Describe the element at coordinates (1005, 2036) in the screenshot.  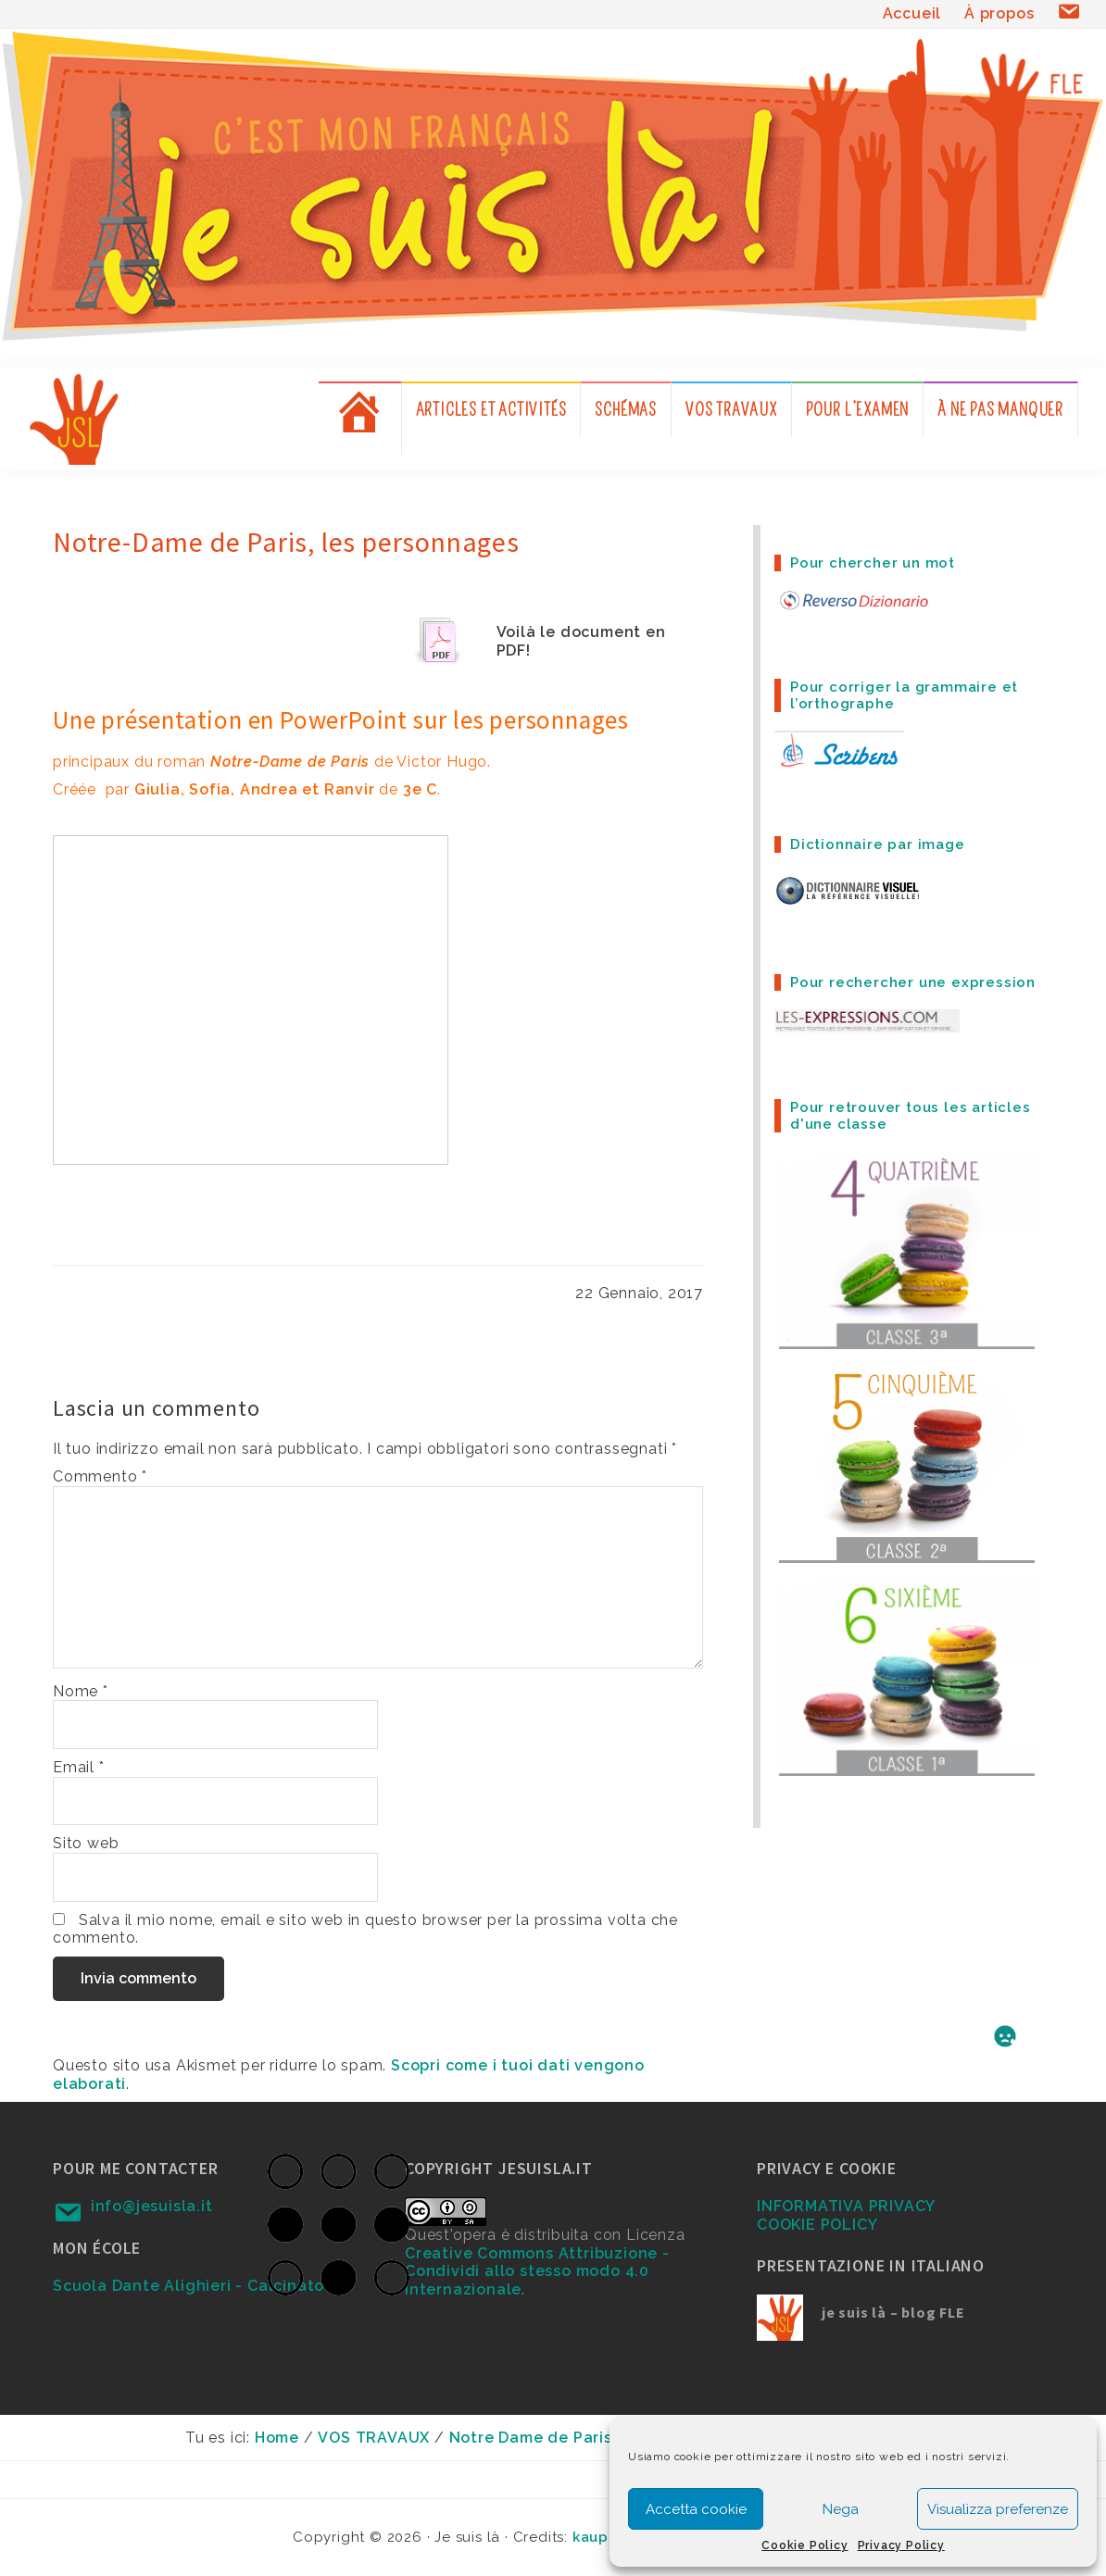
I see `indicate negative feedback or dissatisfaction` at that location.